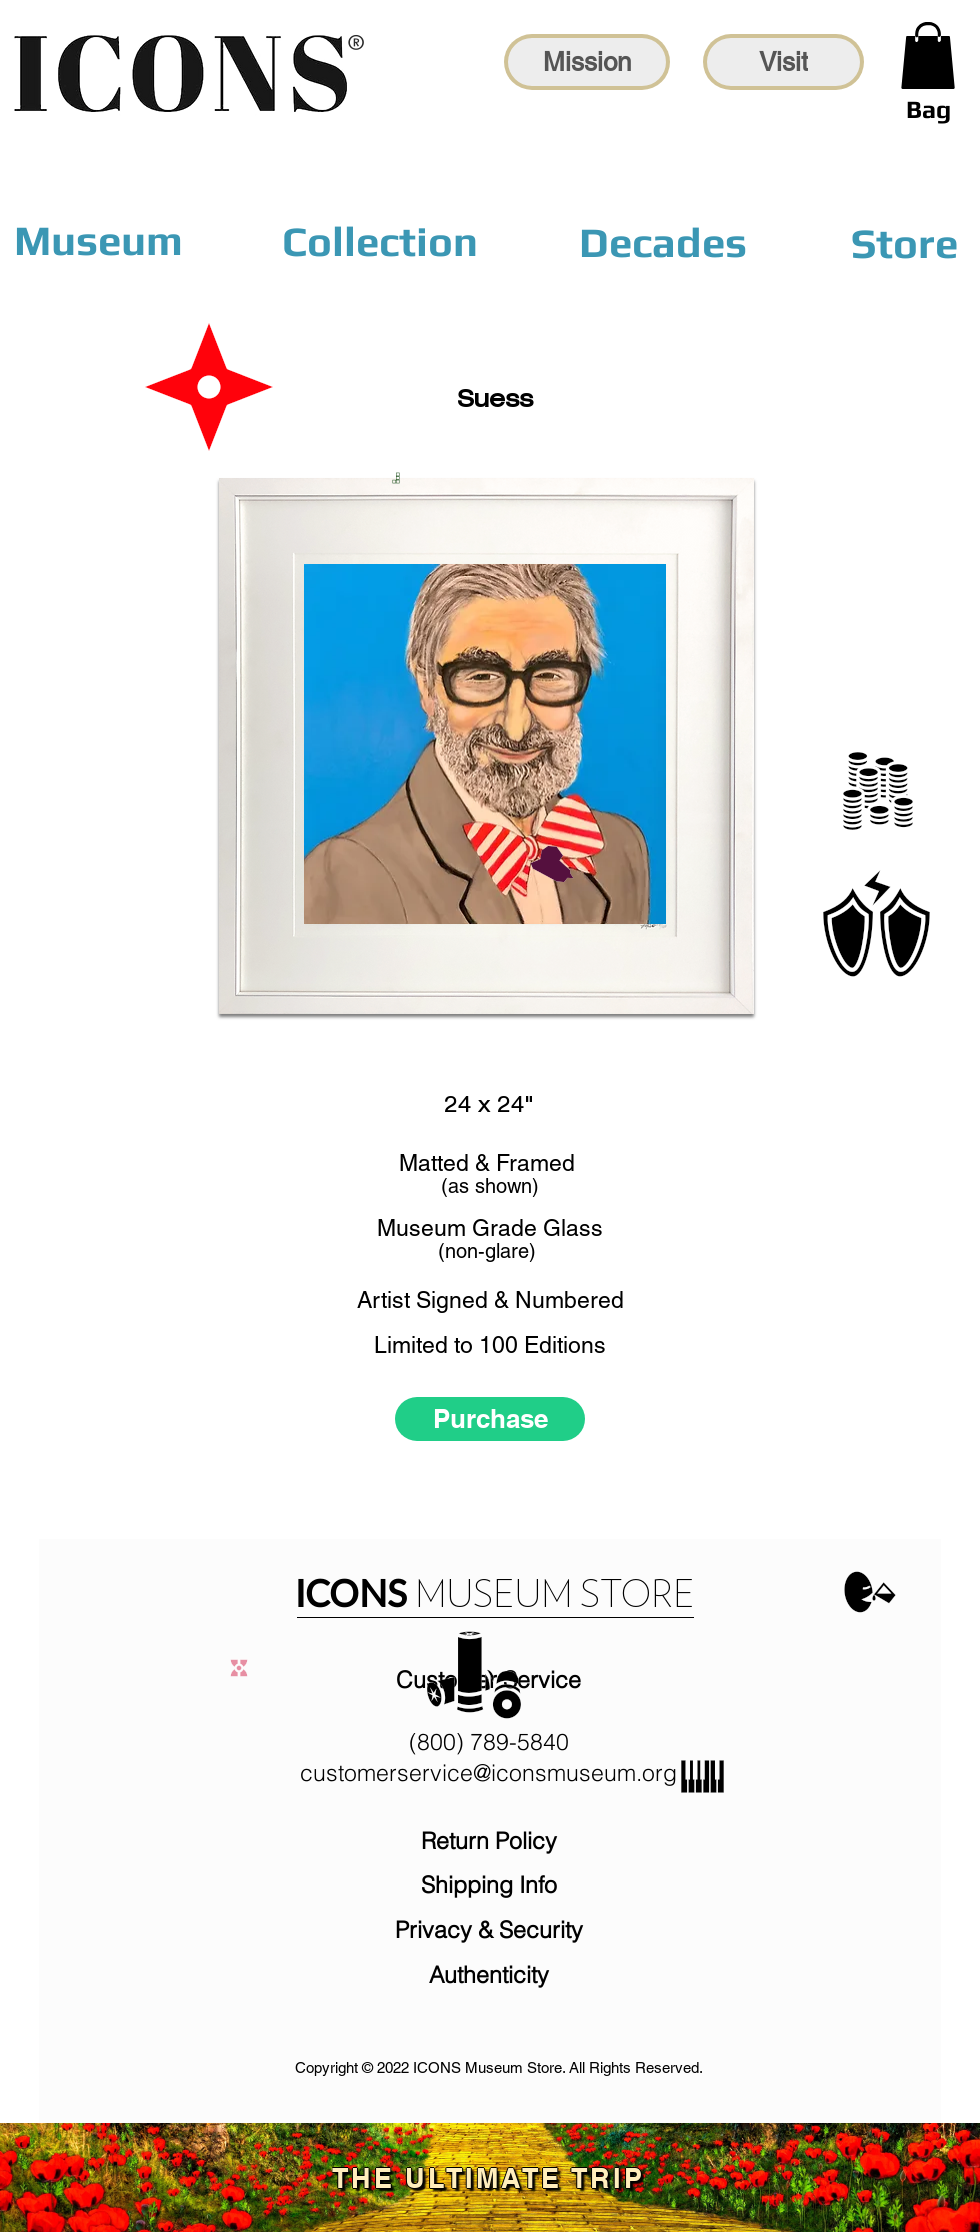  What do you see at coordinates (552, 864) in the screenshot?
I see `select iraq as your country or region` at bounding box center [552, 864].